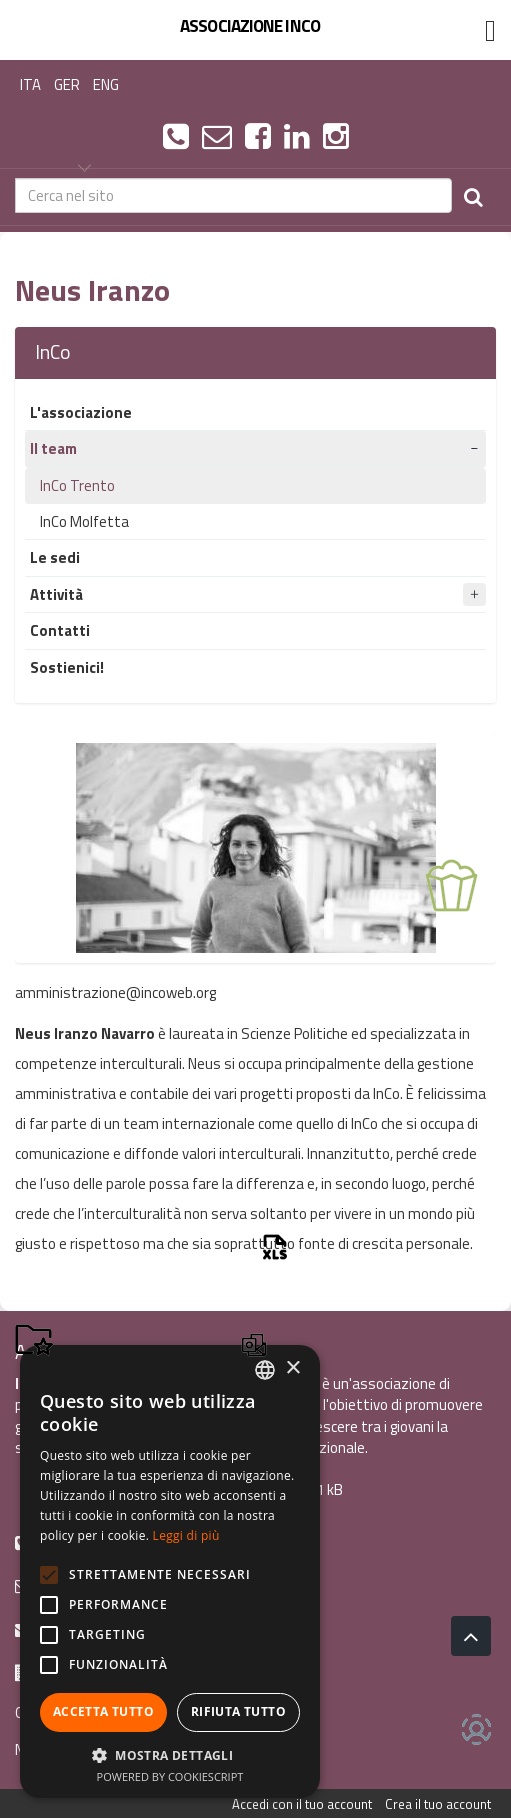 Image resolution: width=511 pixels, height=1818 pixels. Describe the element at coordinates (33, 1338) in the screenshot. I see `access your starred or favorite folders` at that location.